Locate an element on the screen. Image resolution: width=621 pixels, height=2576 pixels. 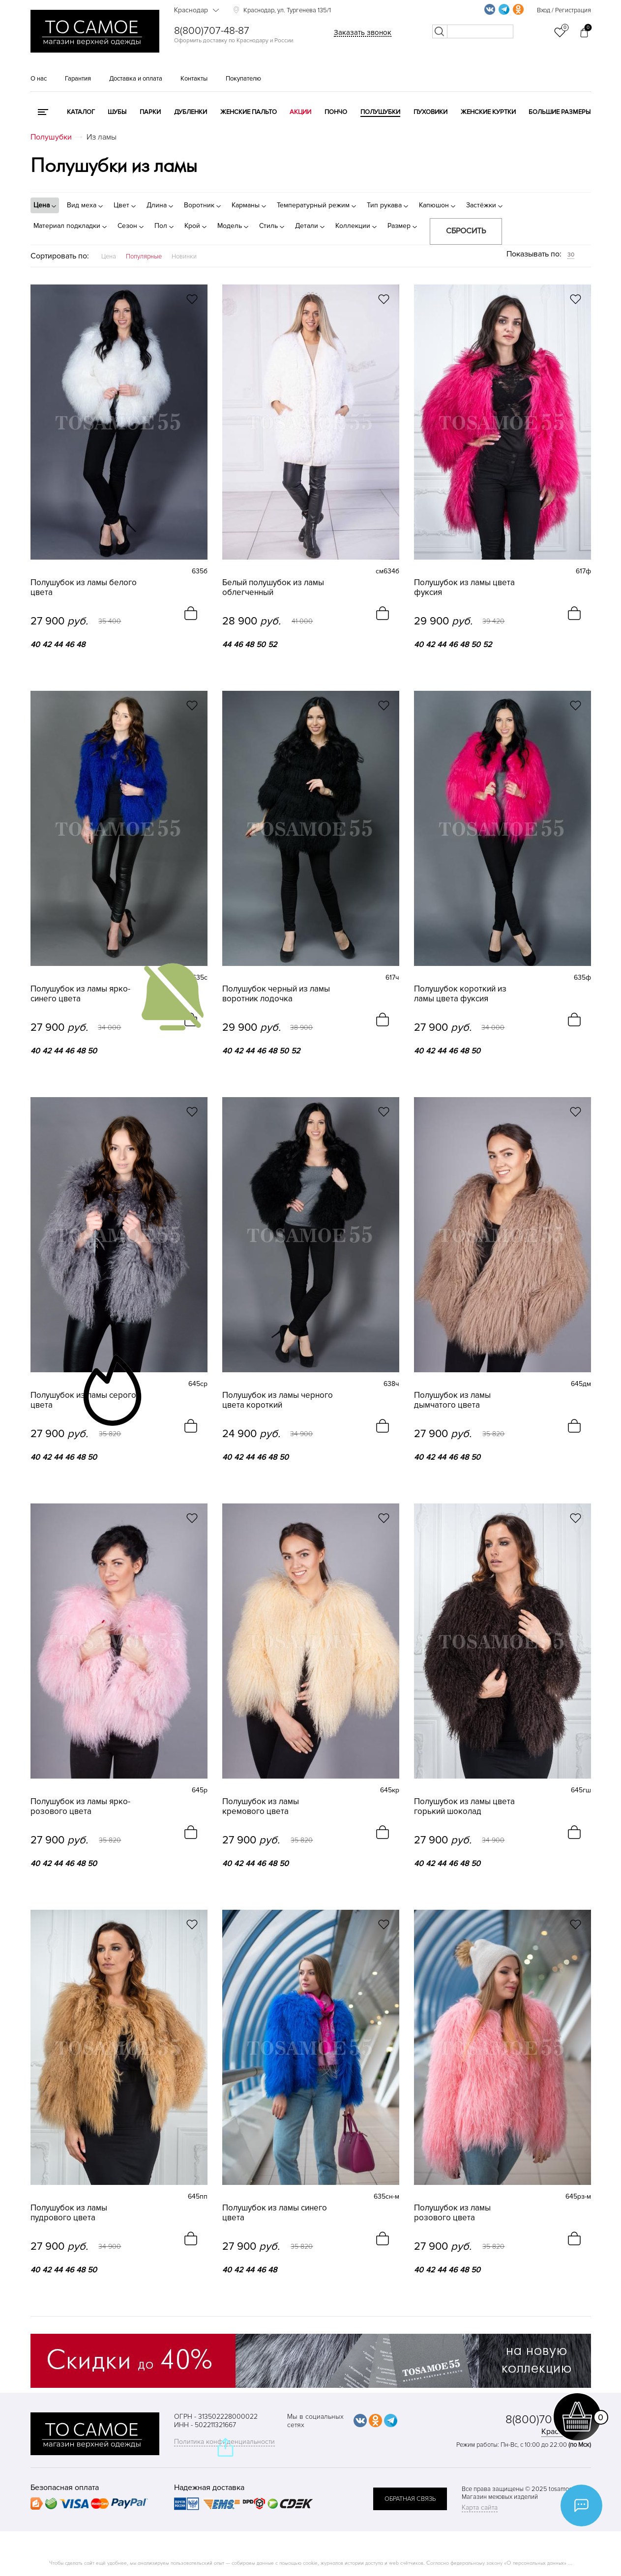
export or share content to another app is located at coordinates (225, 2448).